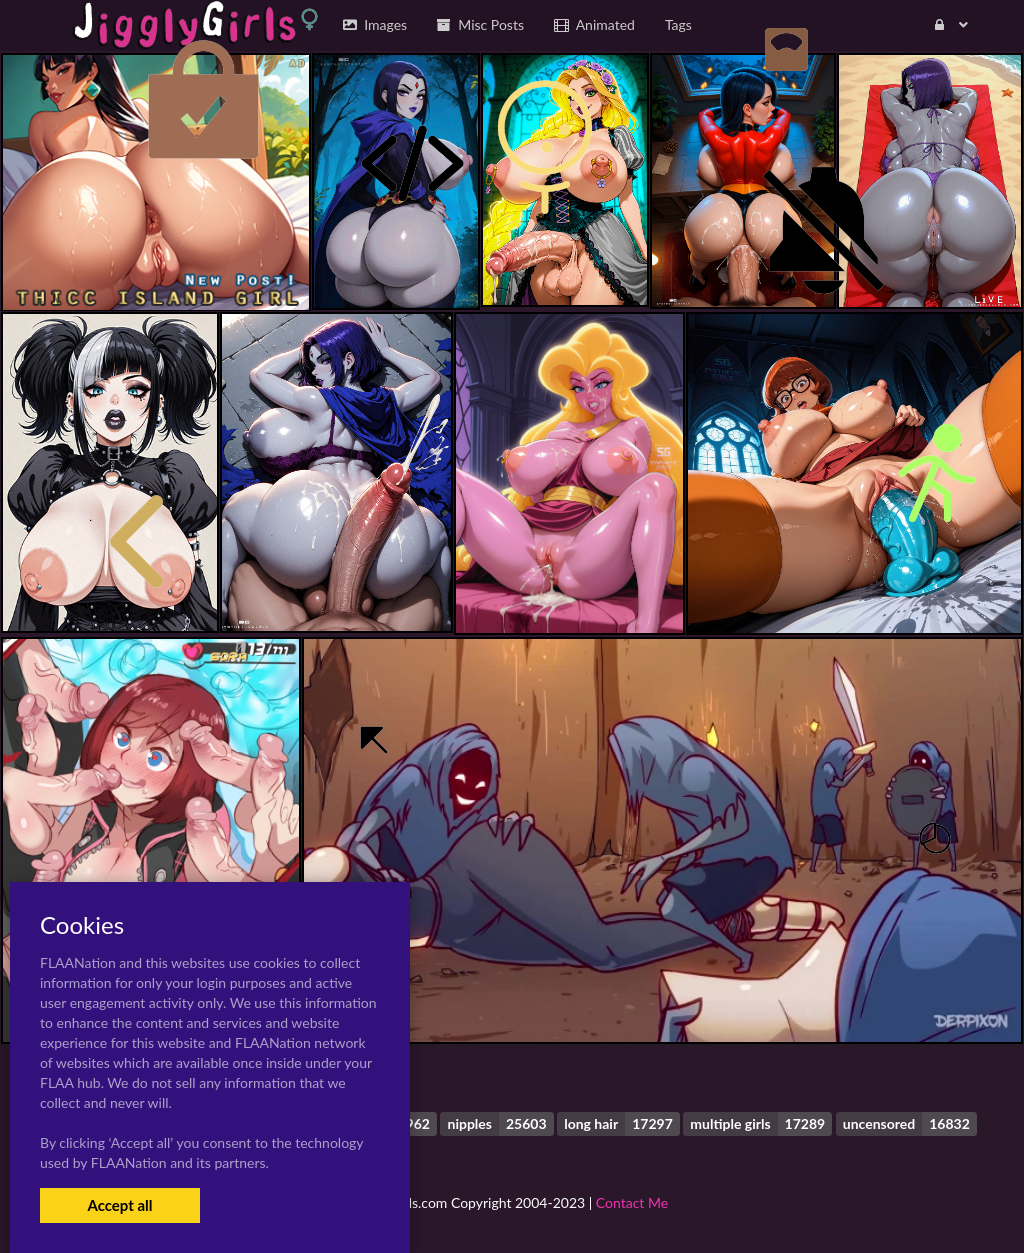 This screenshot has height=1253, width=1024. What do you see at coordinates (374, 740) in the screenshot?
I see `navigate back to previous screen` at bounding box center [374, 740].